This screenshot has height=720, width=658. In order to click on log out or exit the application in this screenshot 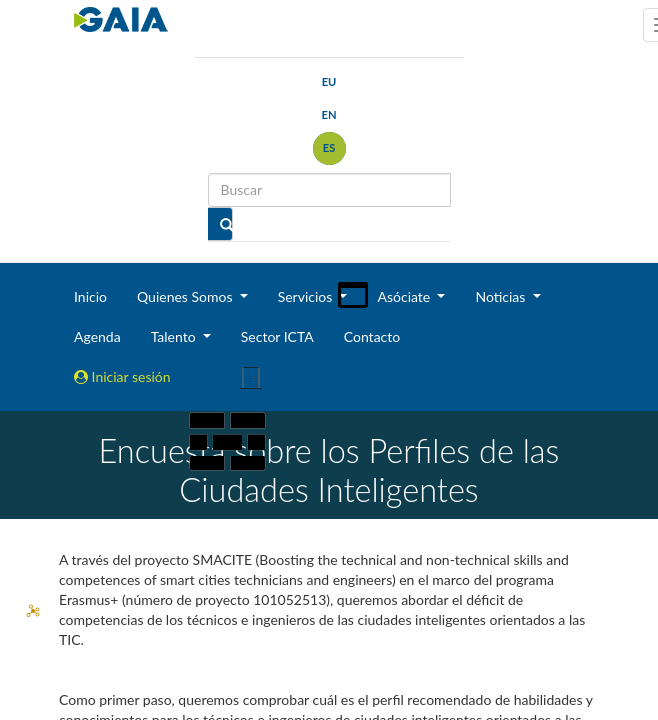, I will do `click(251, 378)`.